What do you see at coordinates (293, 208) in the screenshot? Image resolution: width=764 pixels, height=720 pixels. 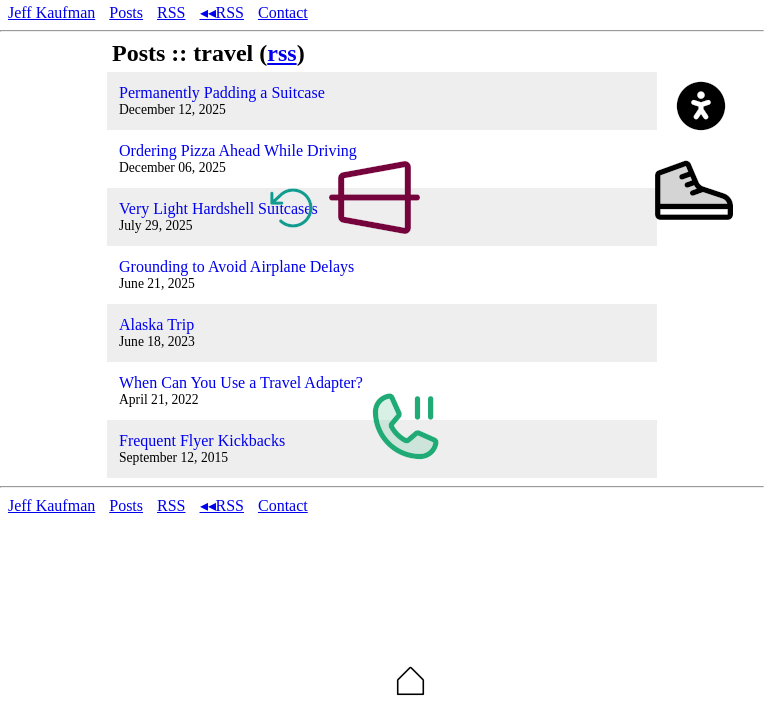 I see `undo the last action` at bounding box center [293, 208].